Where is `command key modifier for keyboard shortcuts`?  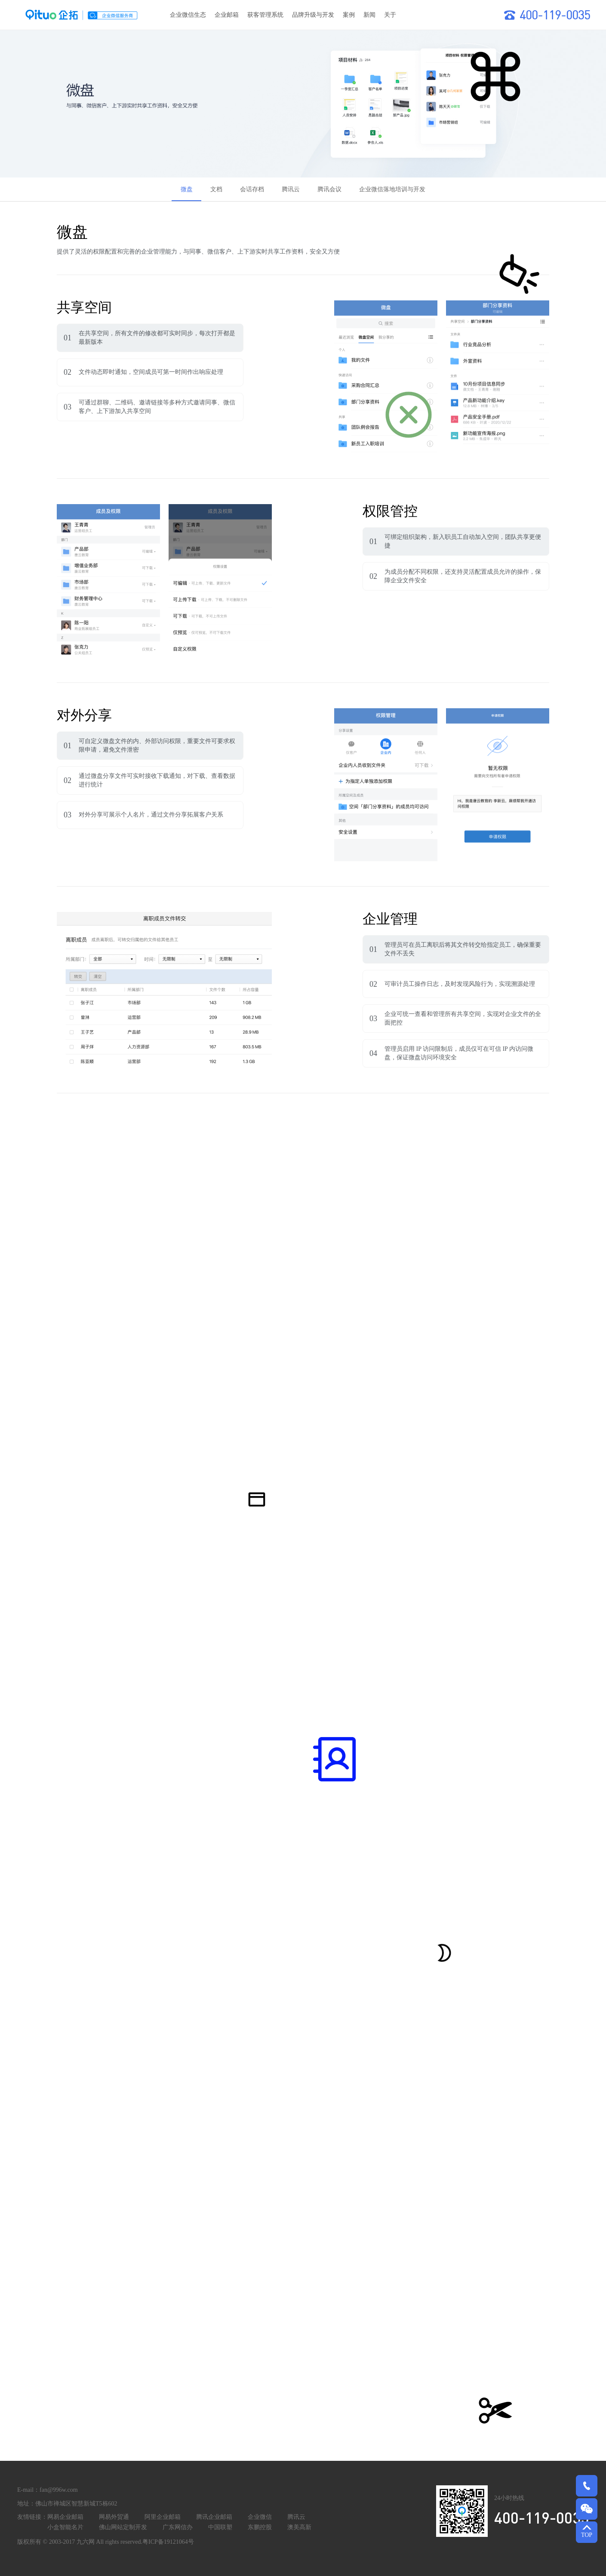 command key modifier for keyboard shortcuts is located at coordinates (495, 76).